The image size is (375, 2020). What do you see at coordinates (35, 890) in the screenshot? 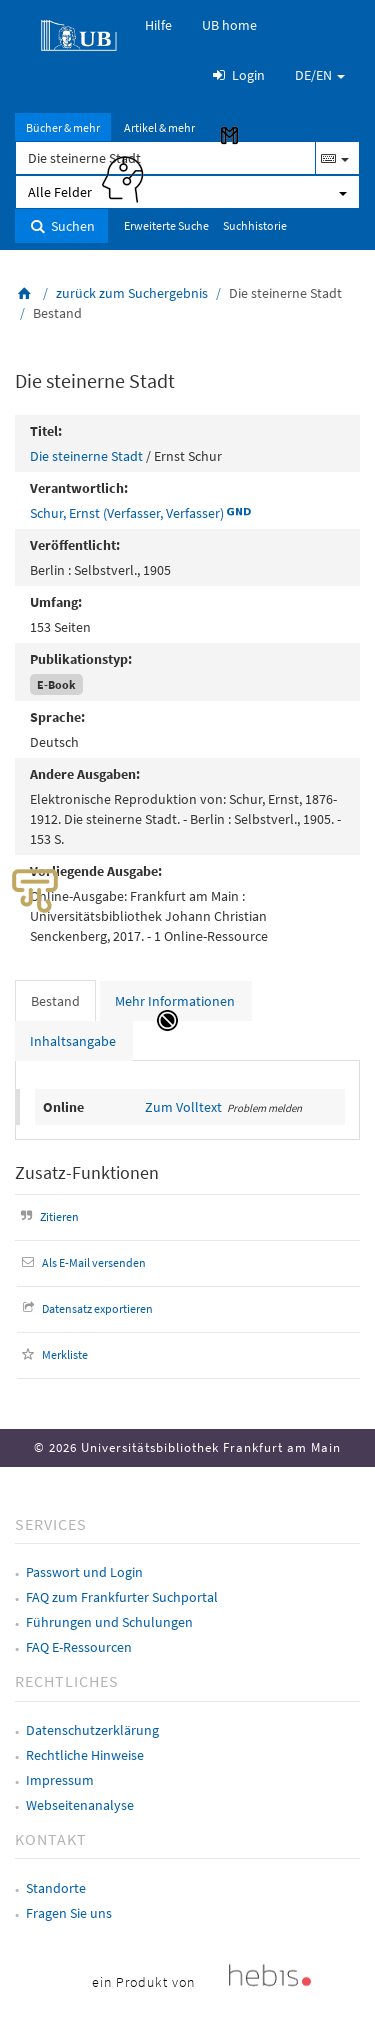
I see `adjust air conditioning or ventilation settings` at bounding box center [35, 890].